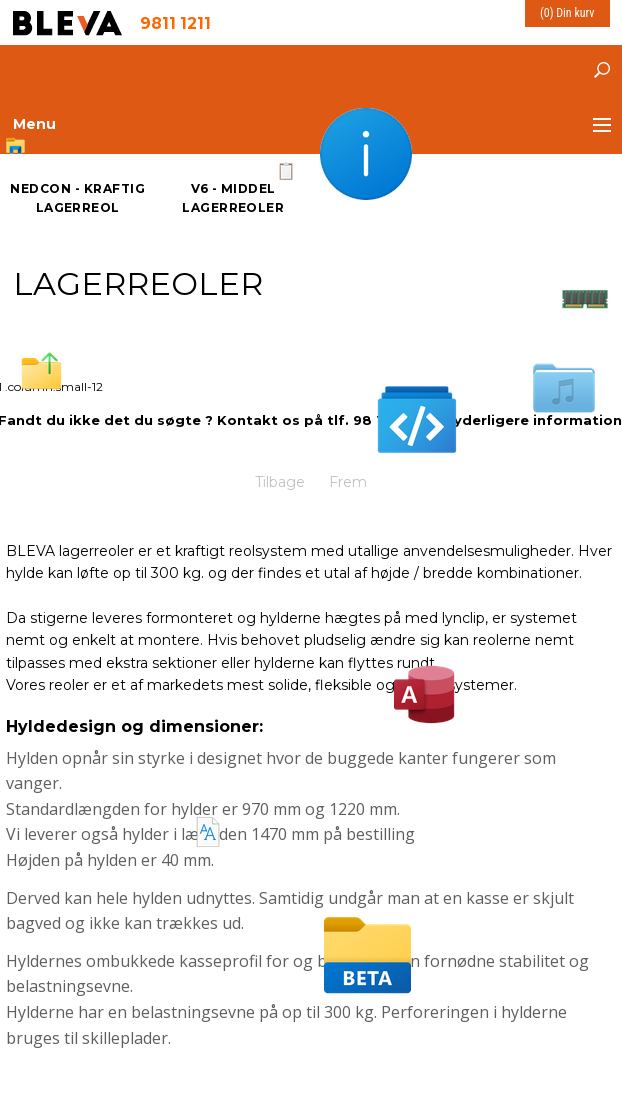 The width and height of the screenshot is (622, 1093). What do you see at coordinates (41, 374) in the screenshot?
I see `upload files to a location-based folder` at bounding box center [41, 374].